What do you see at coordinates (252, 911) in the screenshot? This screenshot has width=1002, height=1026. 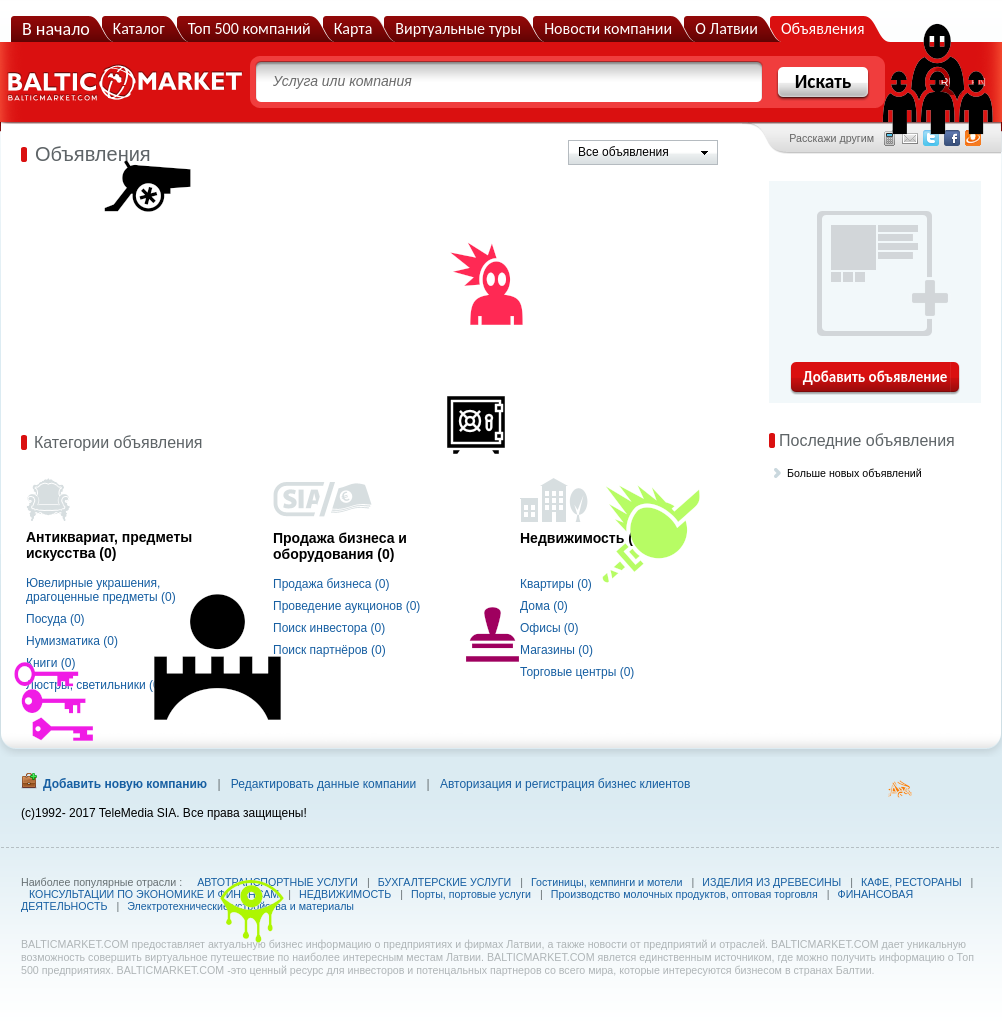 I see `indicates a horror or gore content warning` at bounding box center [252, 911].